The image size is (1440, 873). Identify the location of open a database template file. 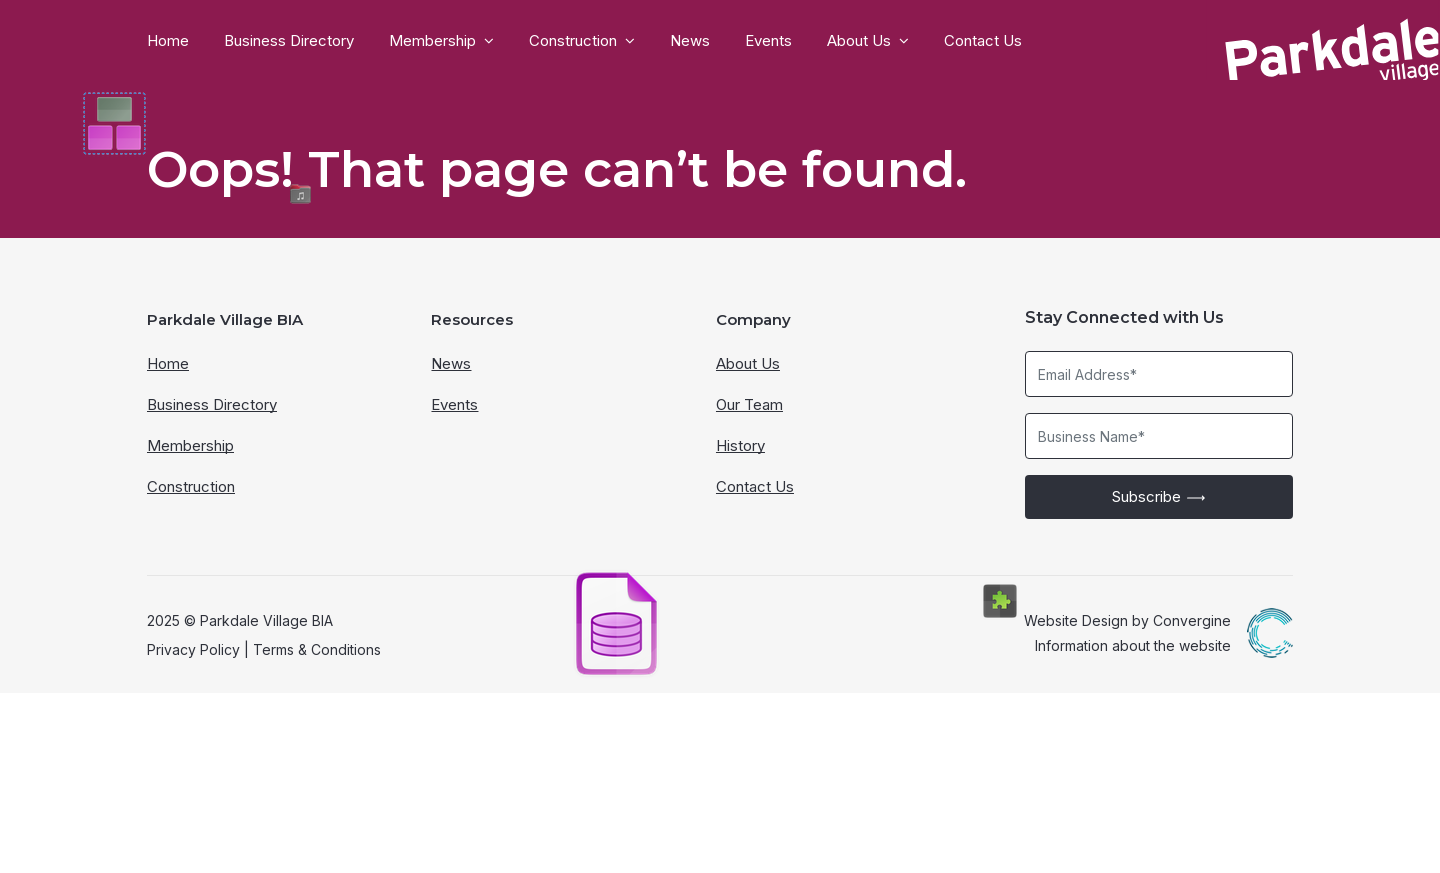
(616, 623).